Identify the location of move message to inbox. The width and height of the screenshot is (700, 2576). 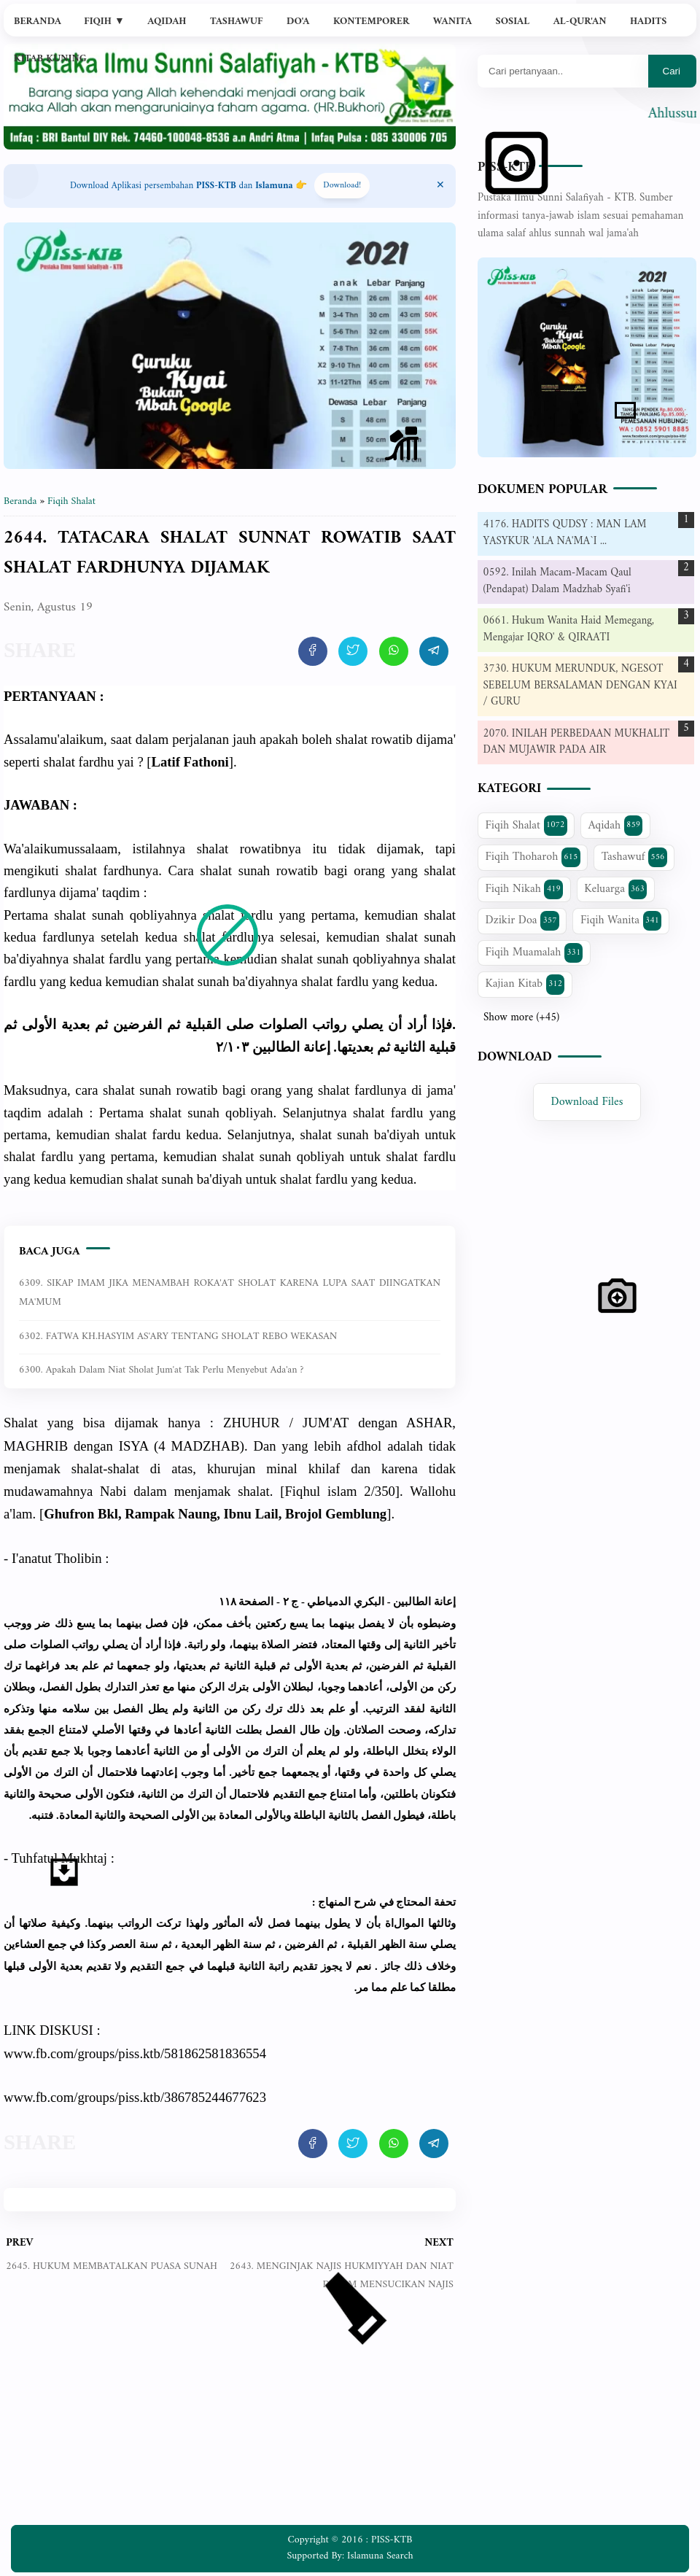
(64, 1872).